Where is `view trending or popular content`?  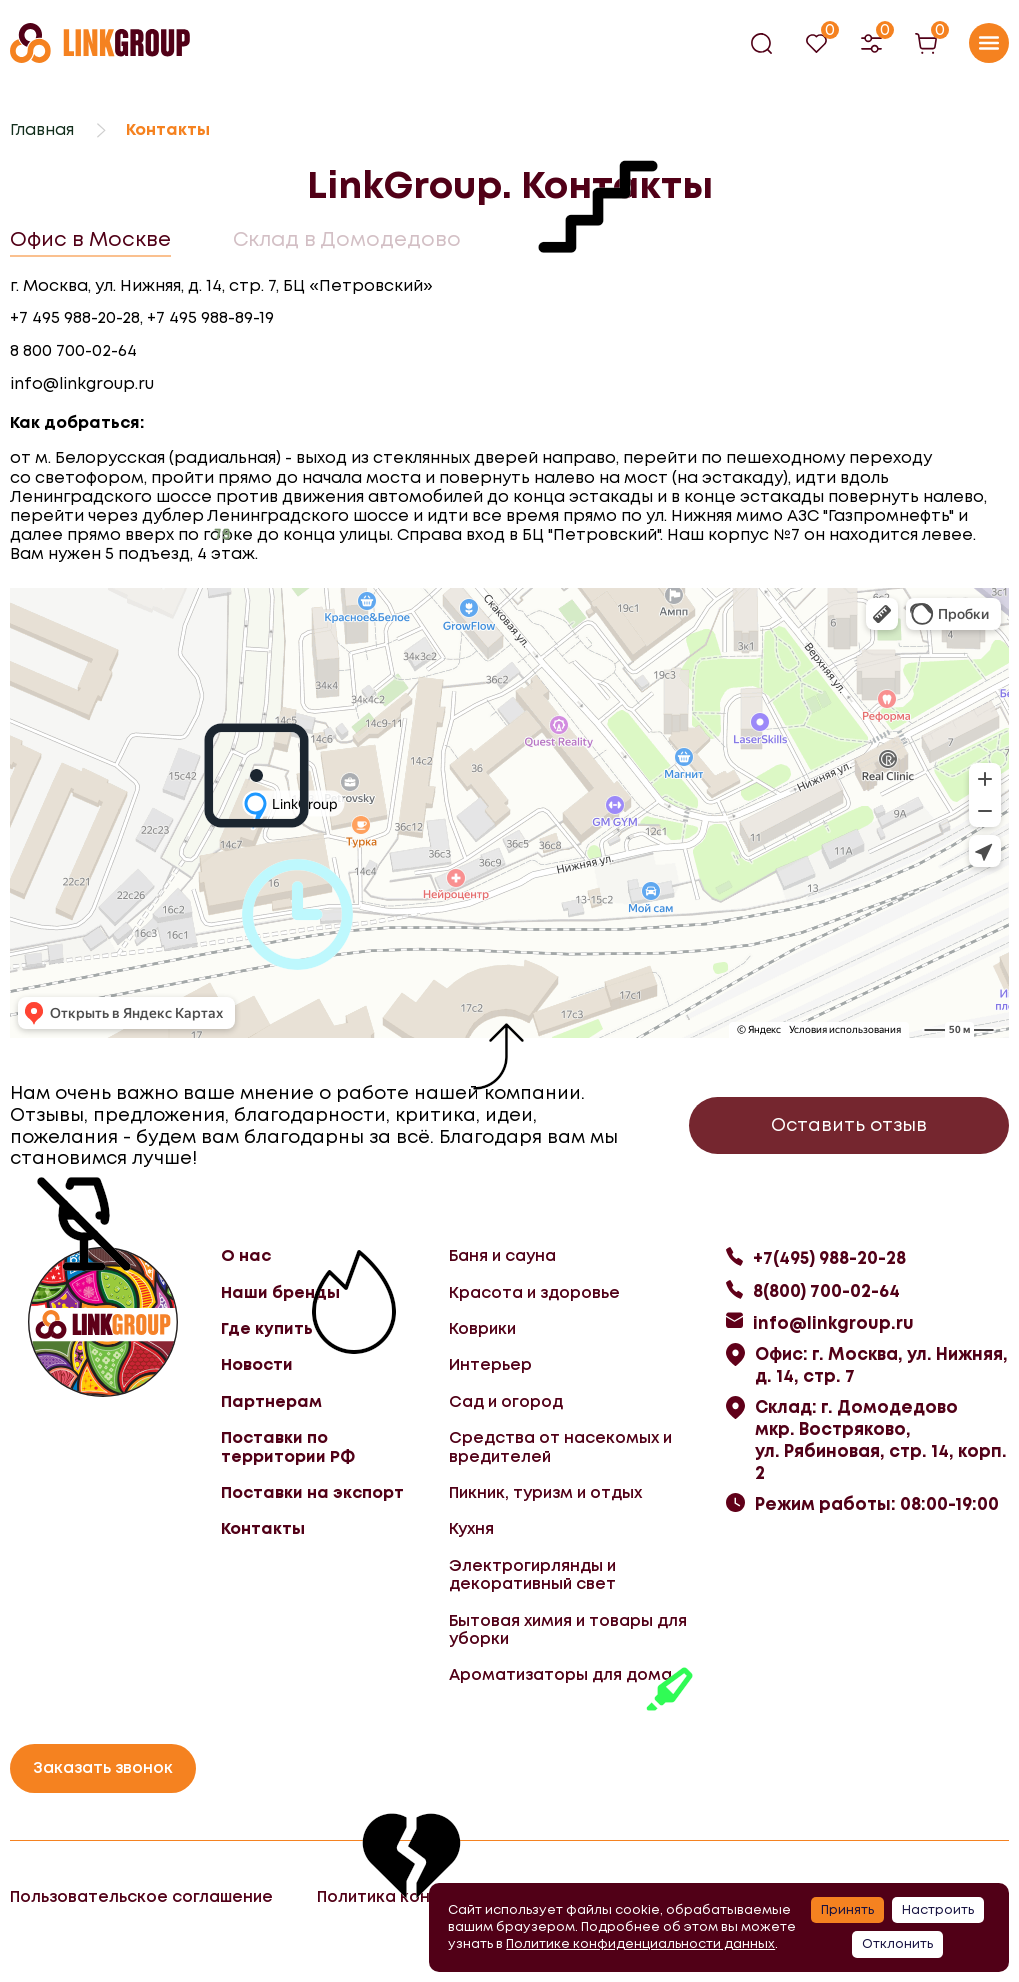
view trending or popular content is located at coordinates (354, 1304).